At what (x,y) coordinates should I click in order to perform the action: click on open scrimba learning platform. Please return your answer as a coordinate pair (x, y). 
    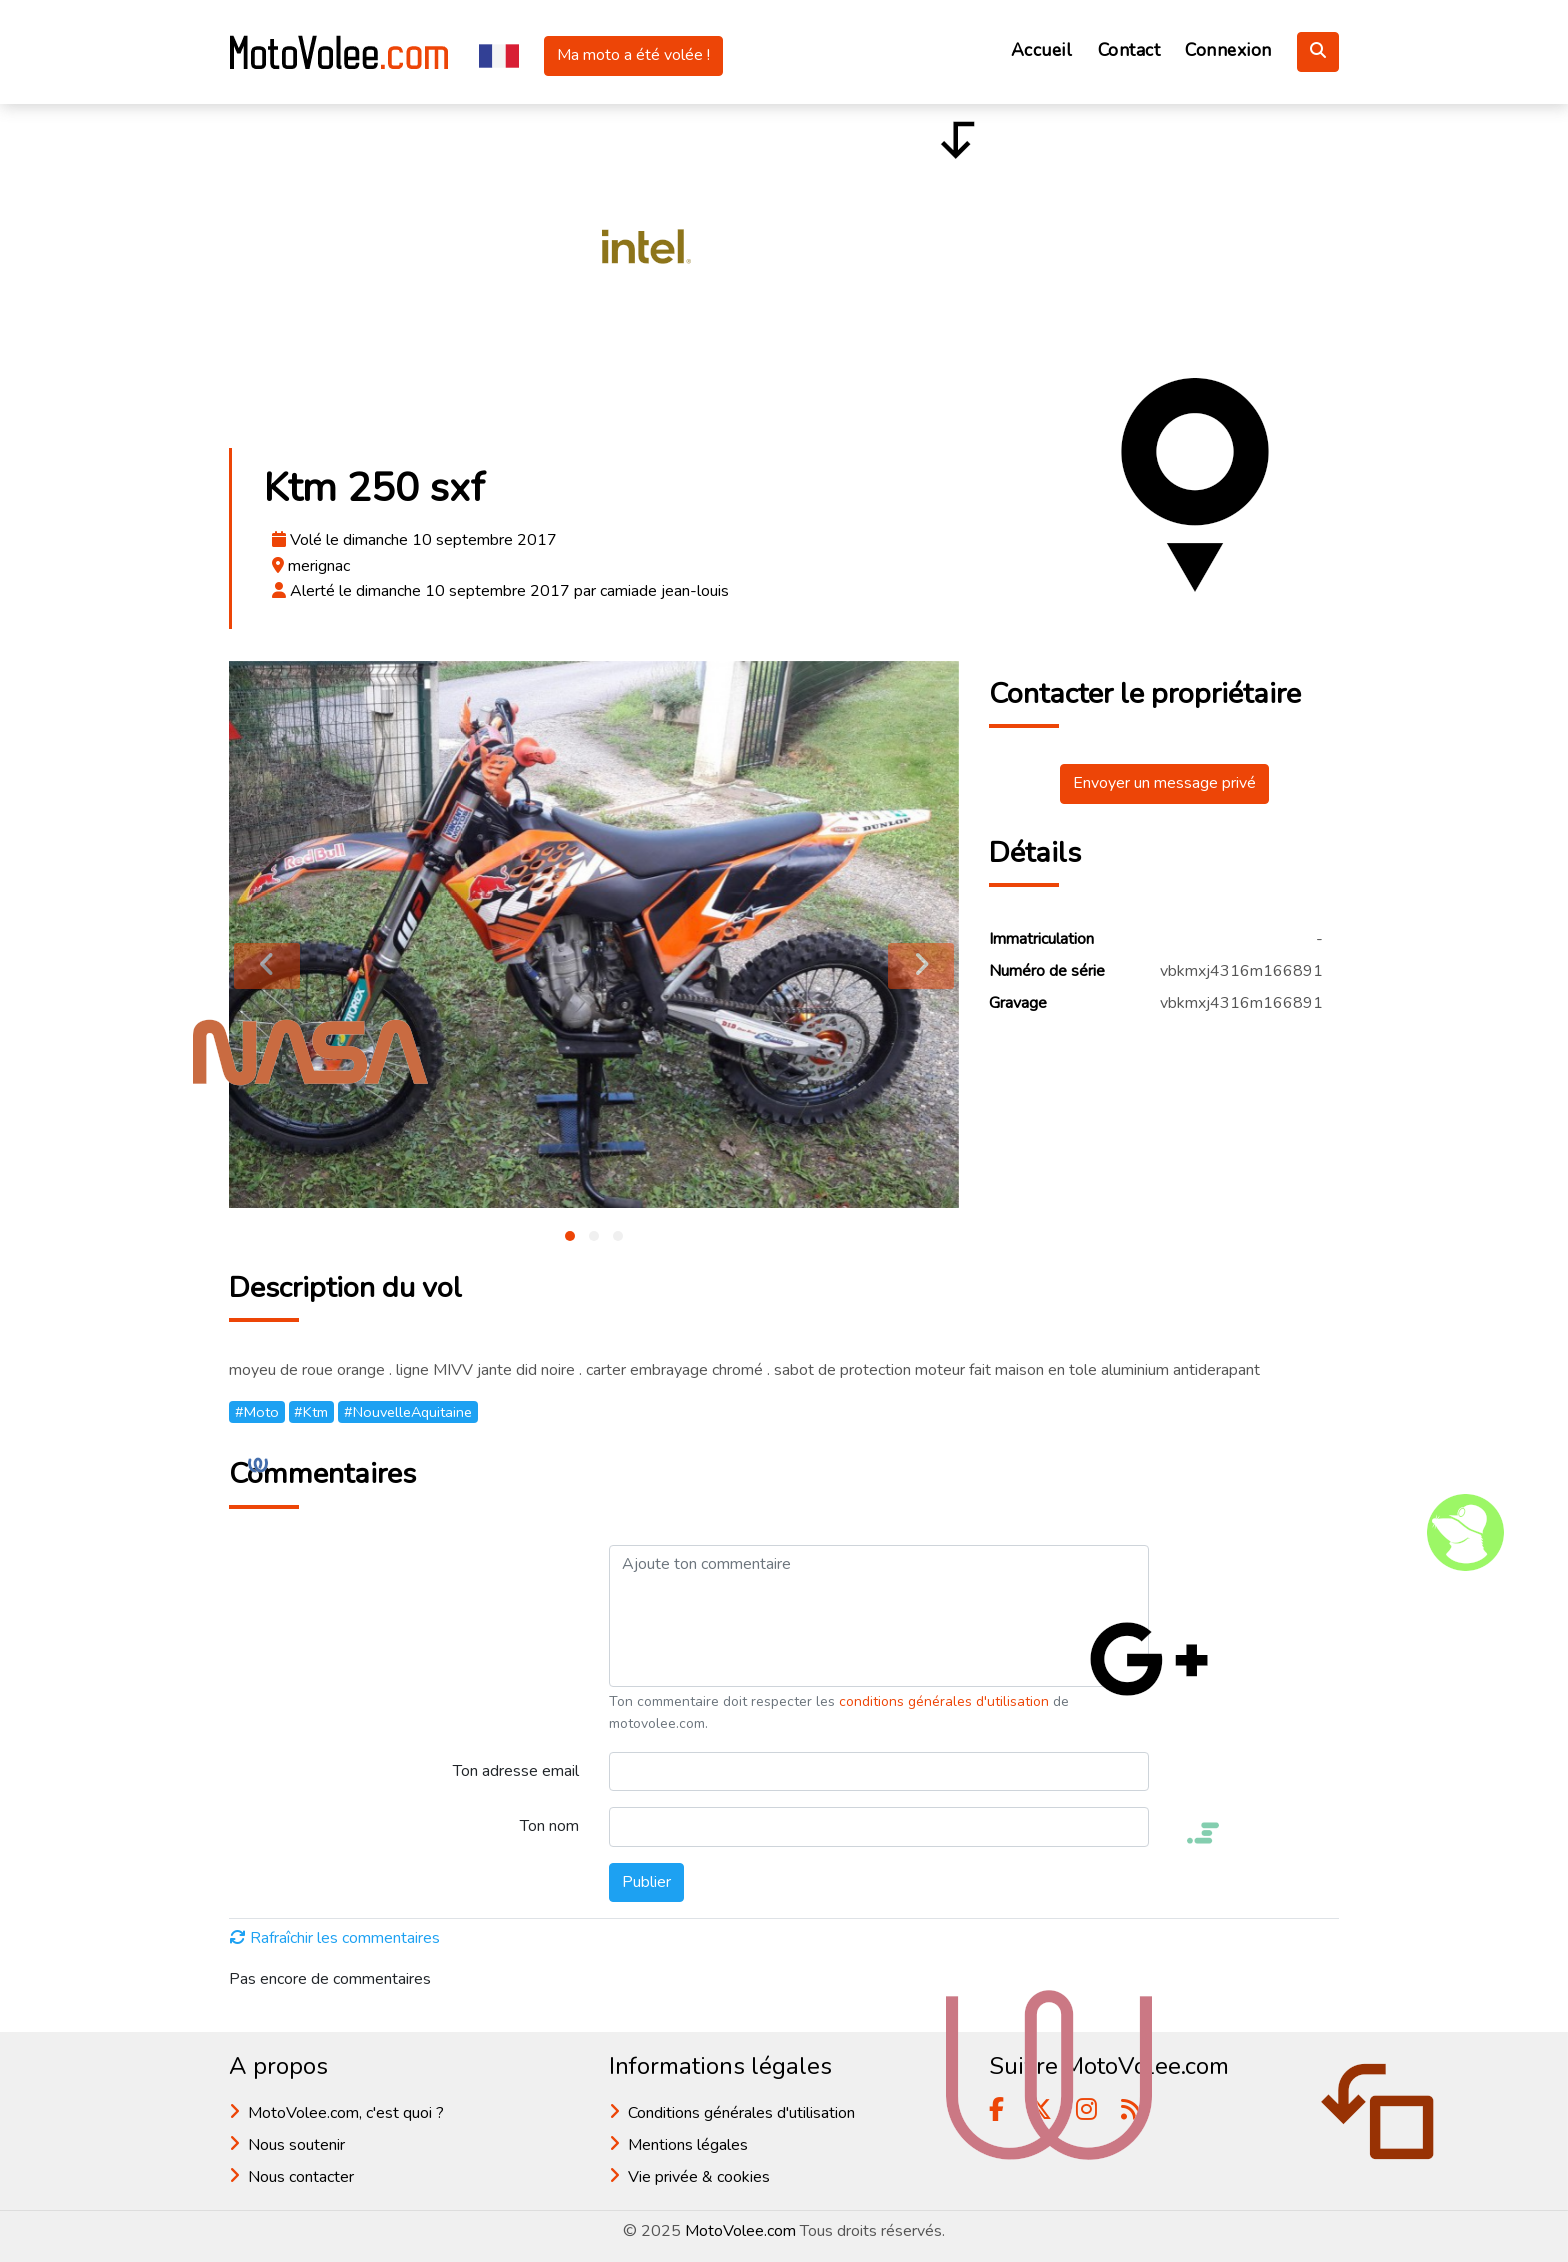
    Looking at the image, I should click on (1203, 1833).